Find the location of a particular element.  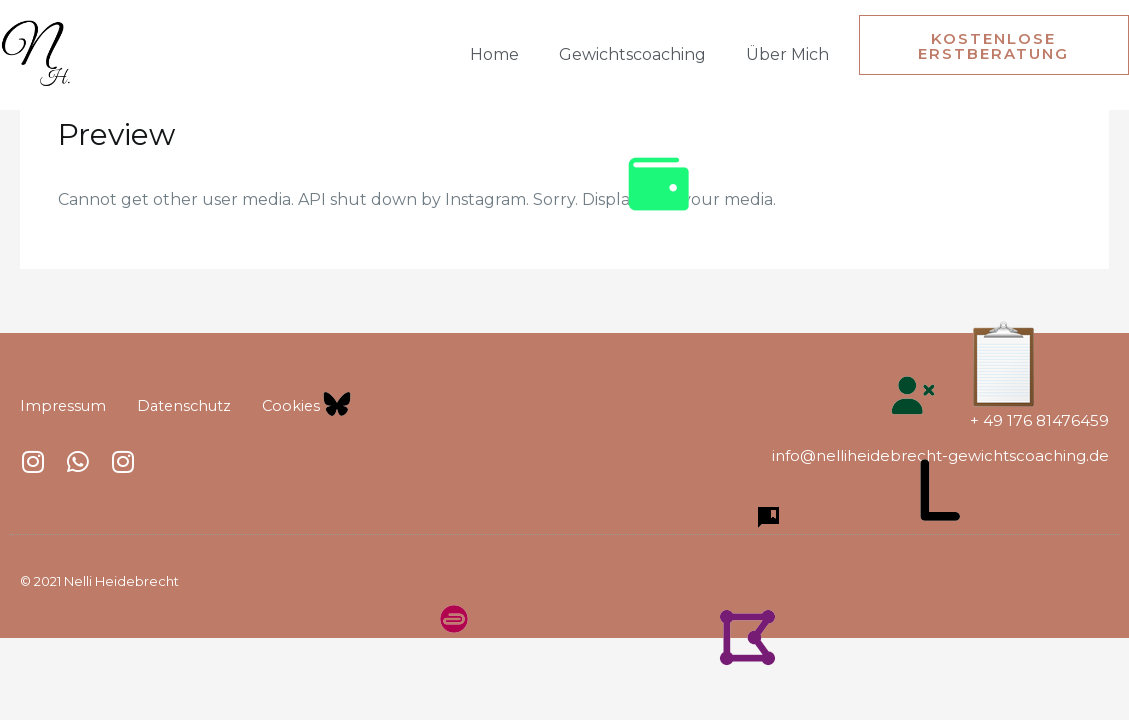

attach a file to your message is located at coordinates (454, 619).